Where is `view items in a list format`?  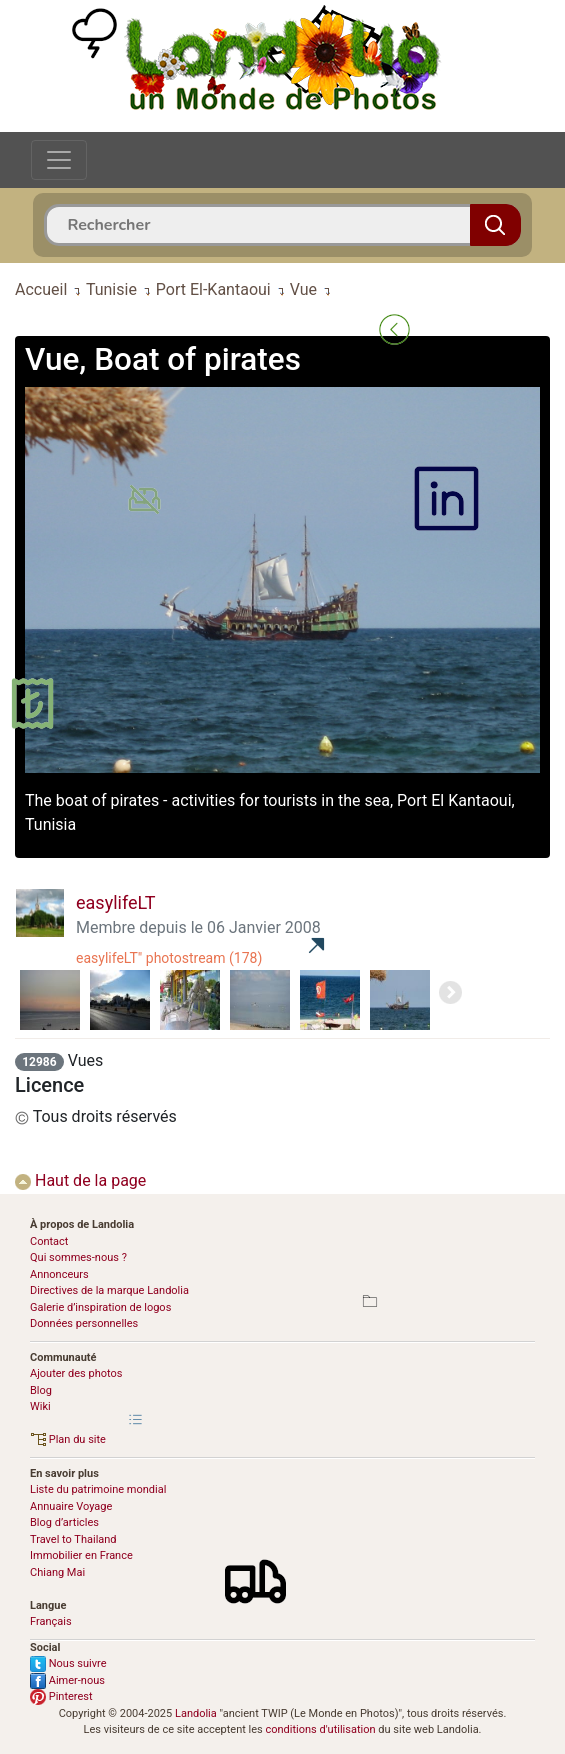
view items in a list format is located at coordinates (135, 1419).